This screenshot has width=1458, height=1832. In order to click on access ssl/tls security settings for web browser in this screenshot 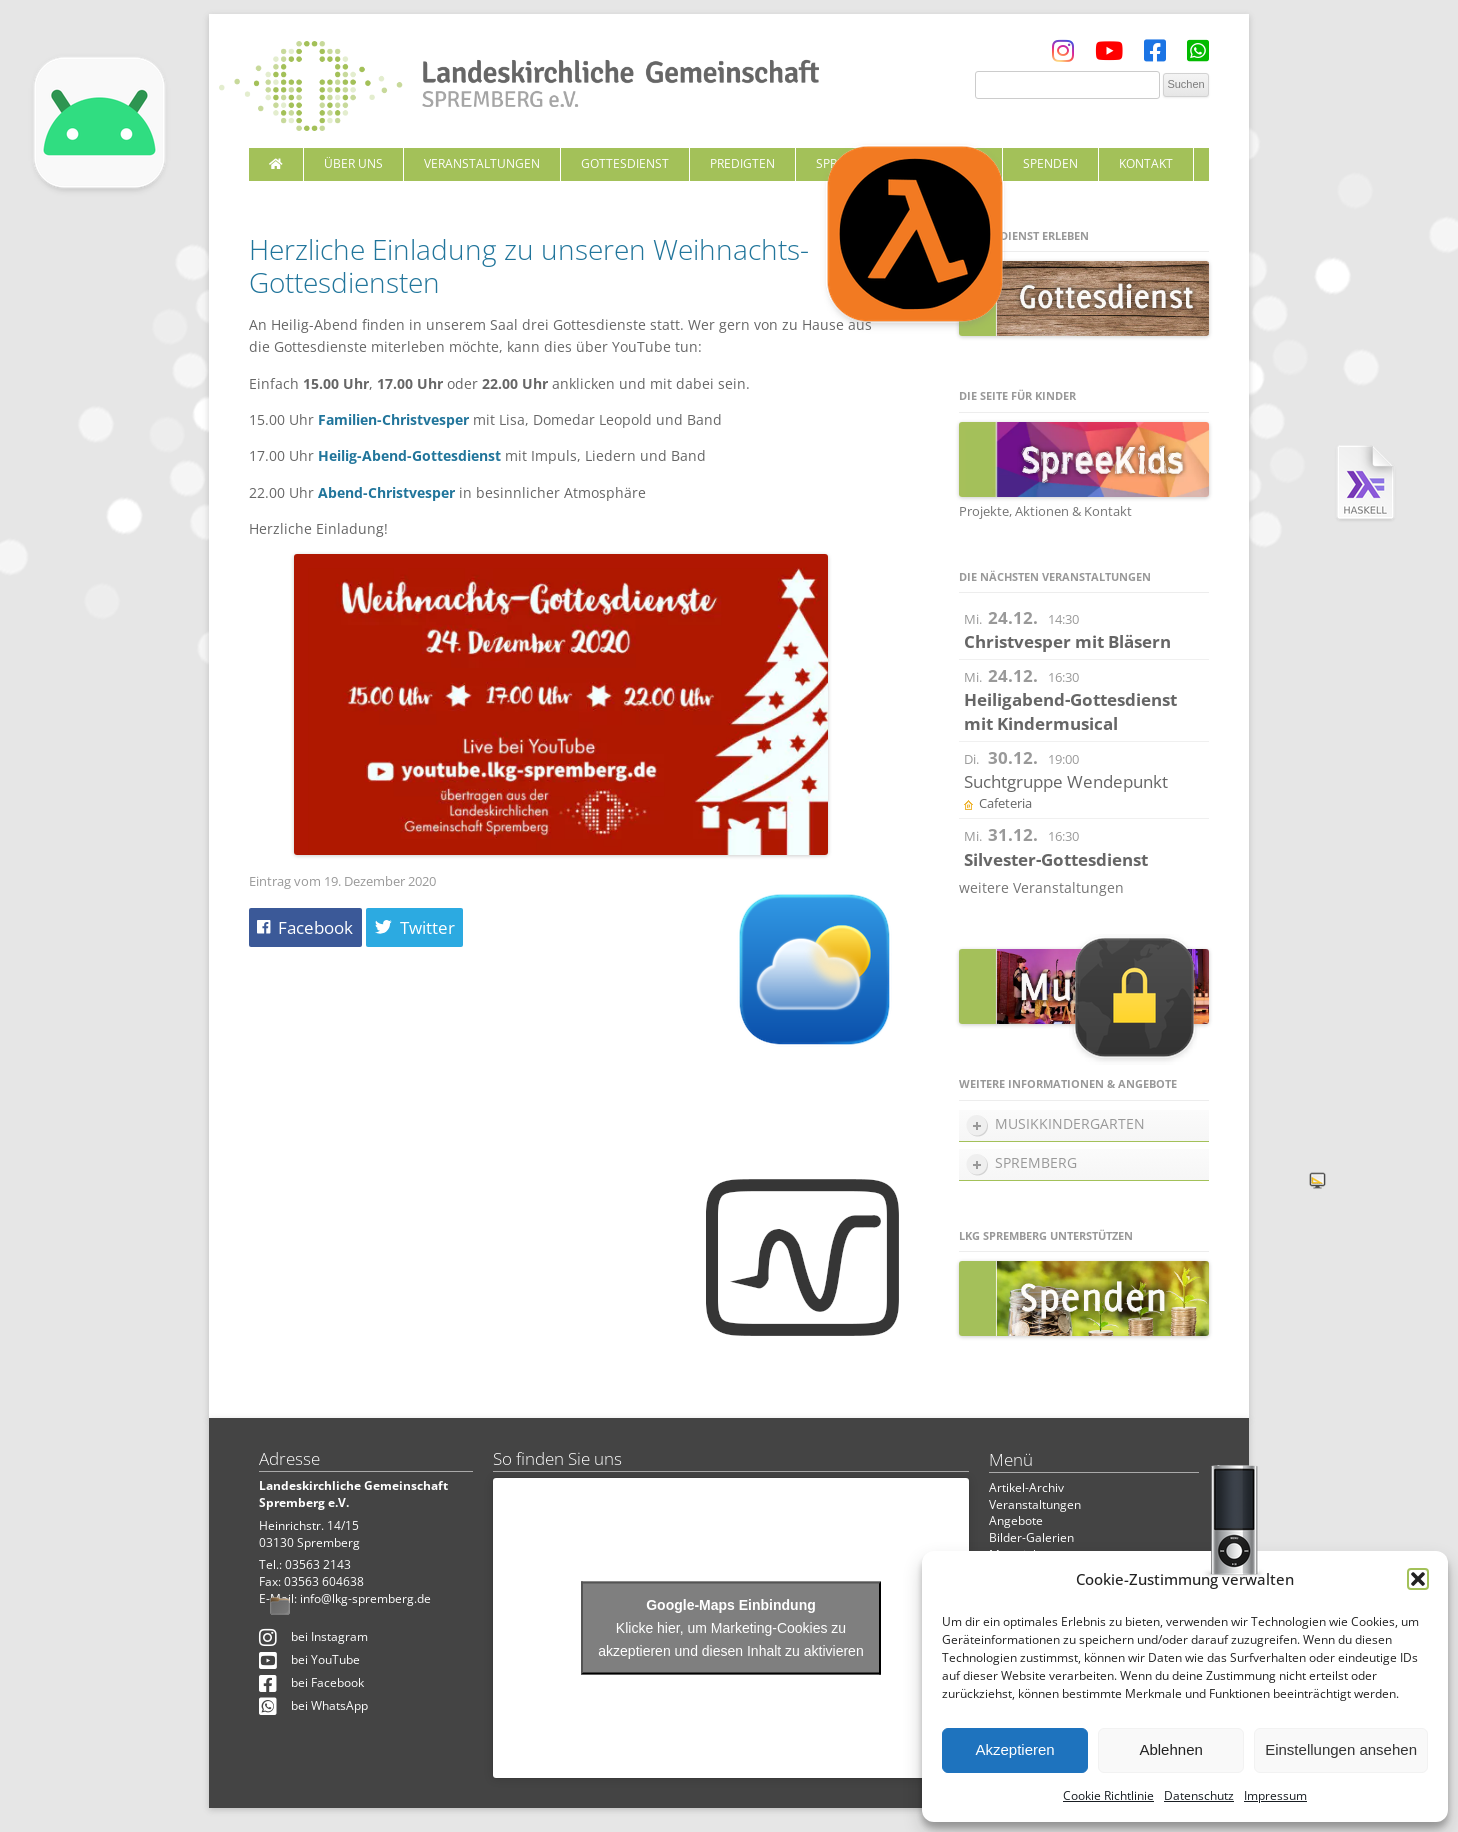, I will do `click(1134, 999)`.